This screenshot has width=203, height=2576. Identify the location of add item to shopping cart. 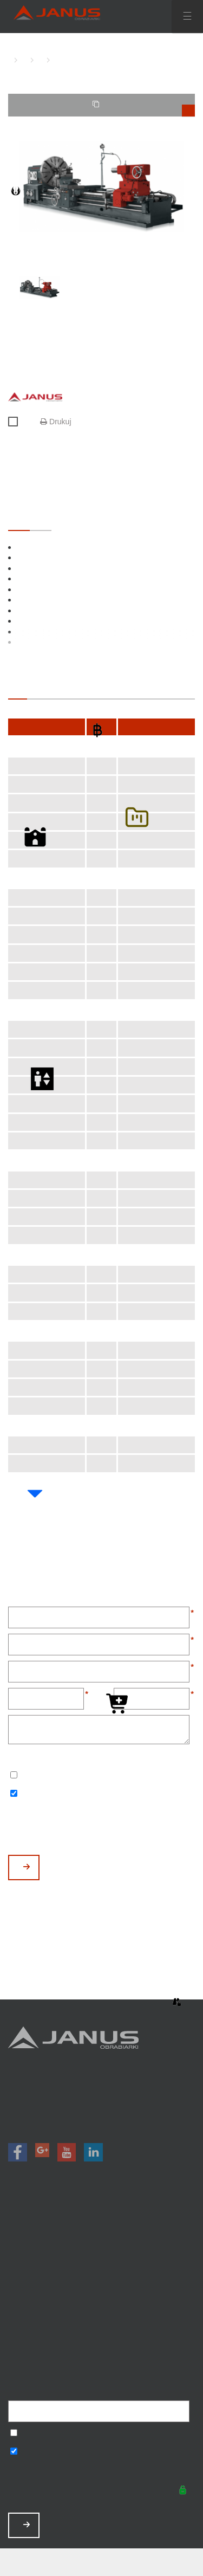
(118, 1704).